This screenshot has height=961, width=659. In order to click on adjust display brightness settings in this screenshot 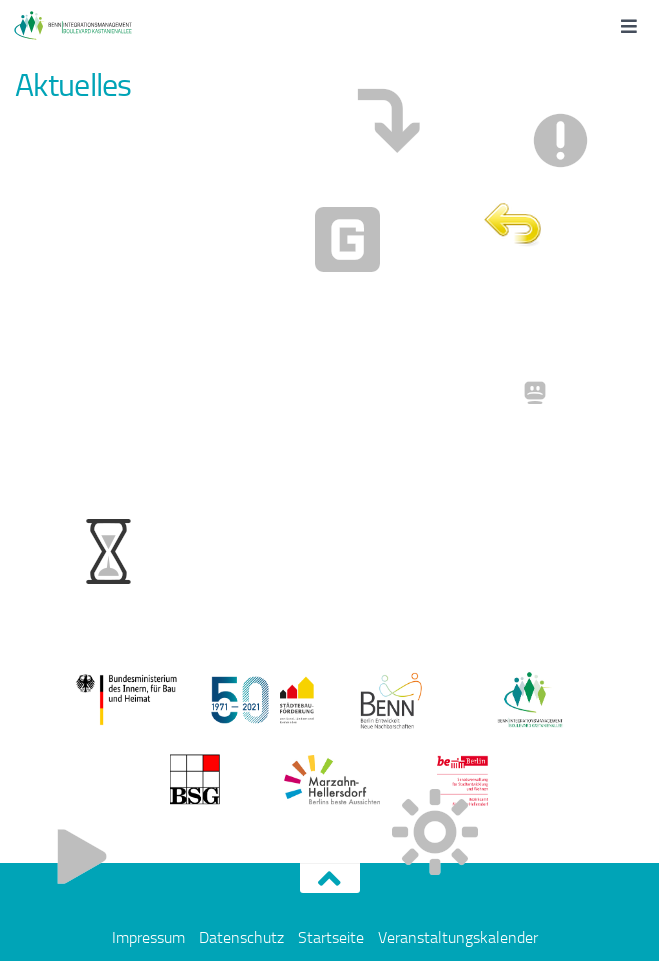, I will do `click(435, 832)`.